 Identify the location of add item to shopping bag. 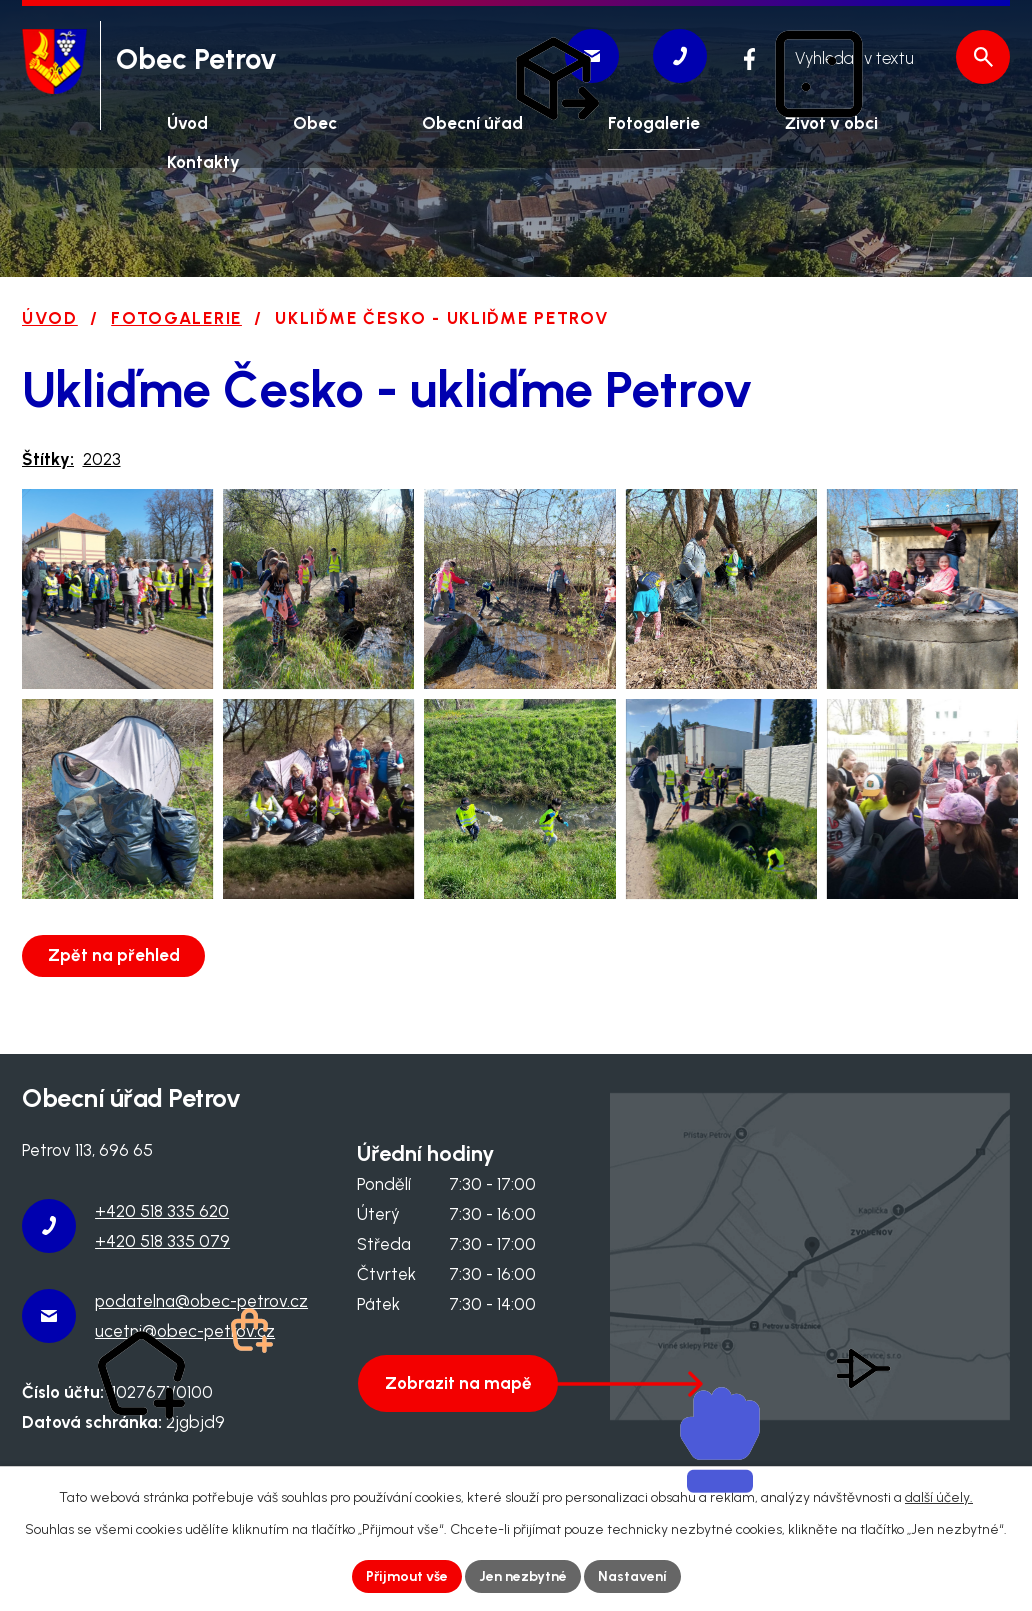
(249, 1329).